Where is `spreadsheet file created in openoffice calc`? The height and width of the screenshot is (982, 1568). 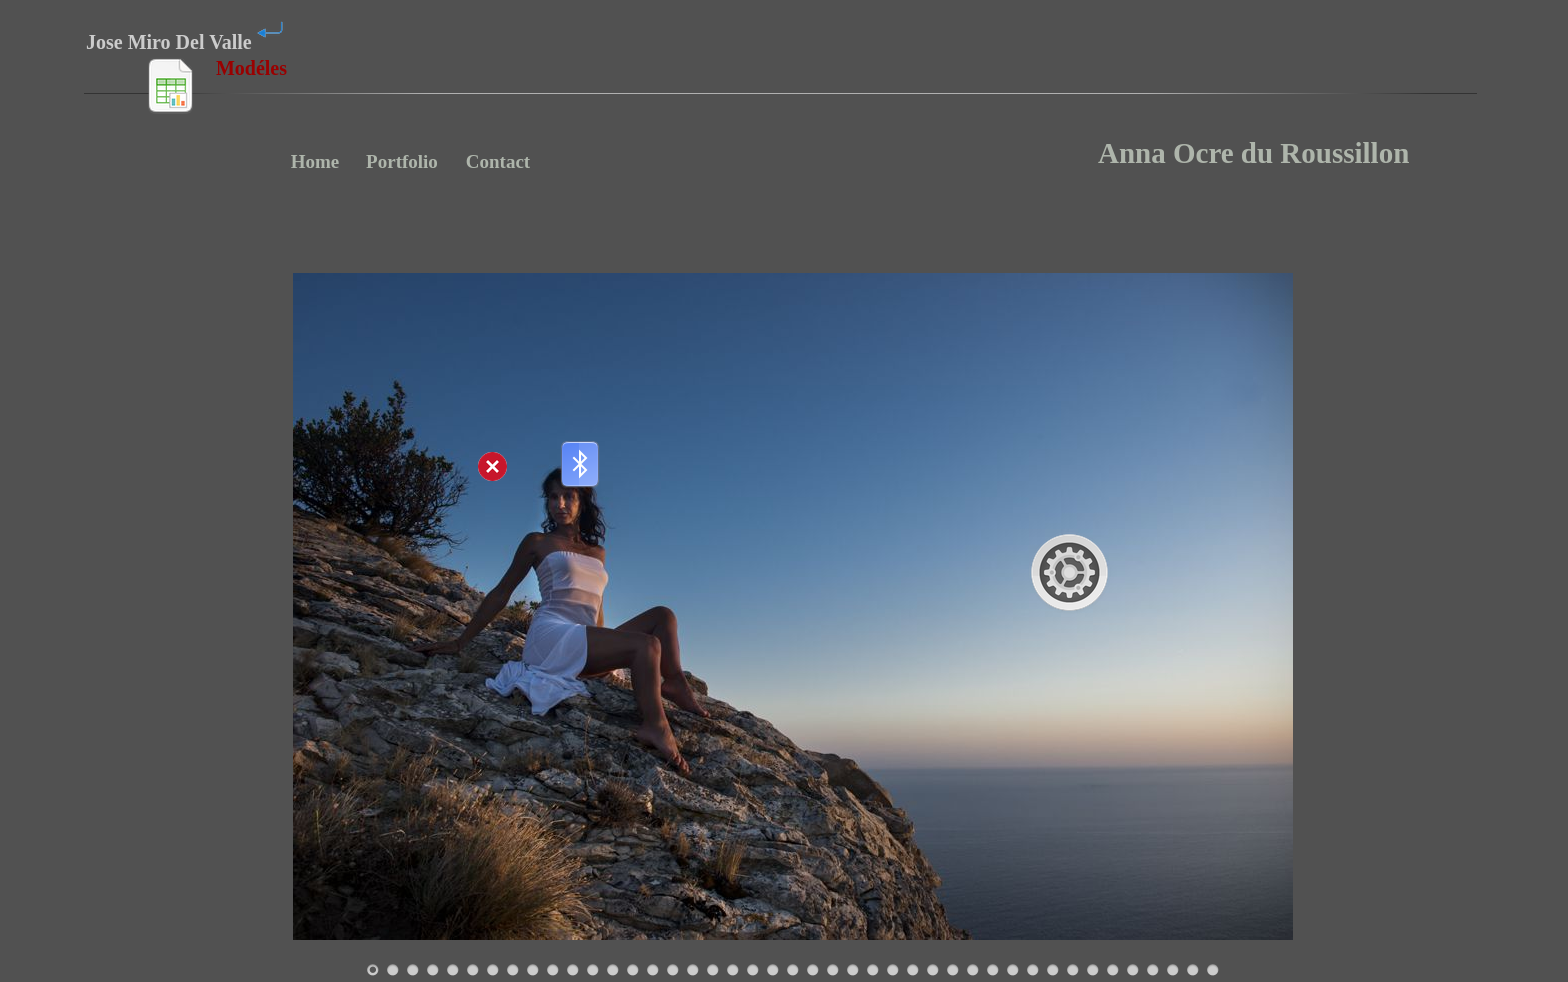
spreadsheet file created in openoffice calc is located at coordinates (170, 85).